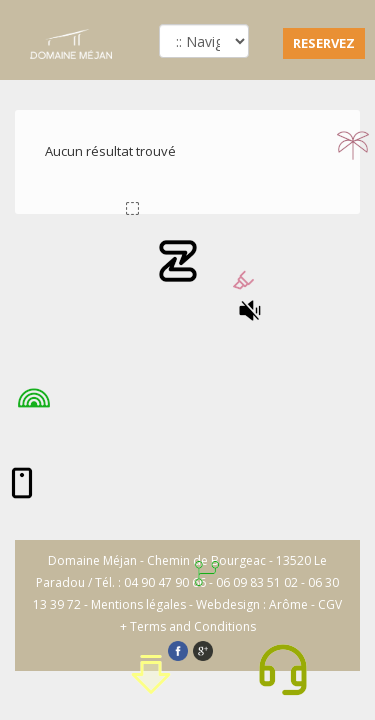 The width and height of the screenshot is (375, 720). Describe the element at coordinates (132, 208) in the screenshot. I see `select or highlight an area` at that location.